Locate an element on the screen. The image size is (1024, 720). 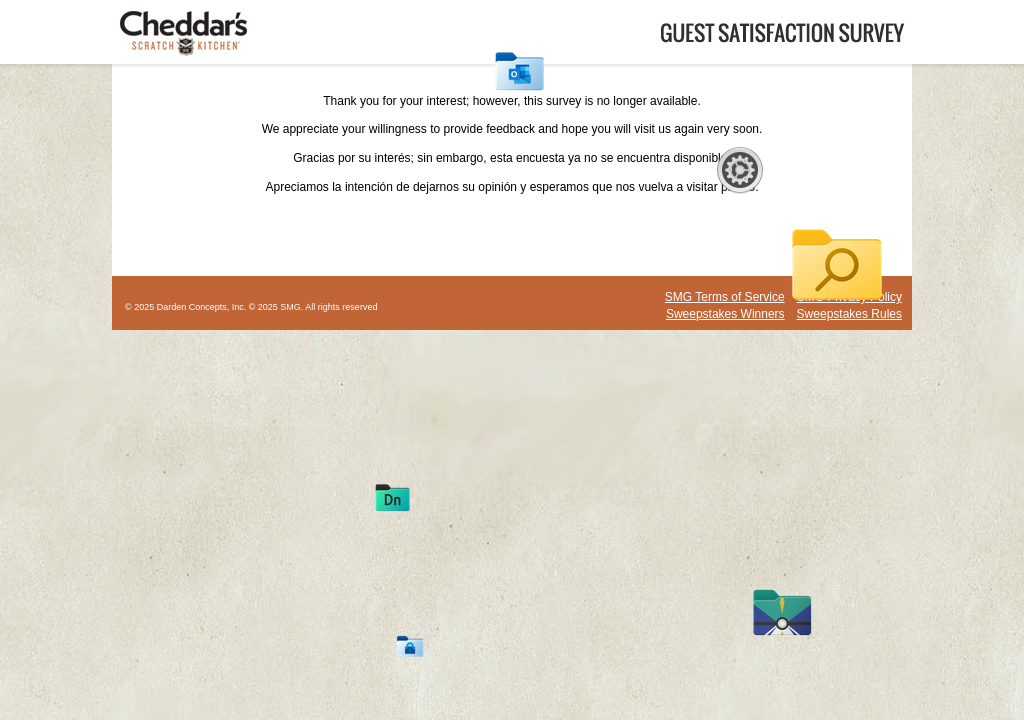
open adobe dimension project files folder is located at coordinates (392, 498).